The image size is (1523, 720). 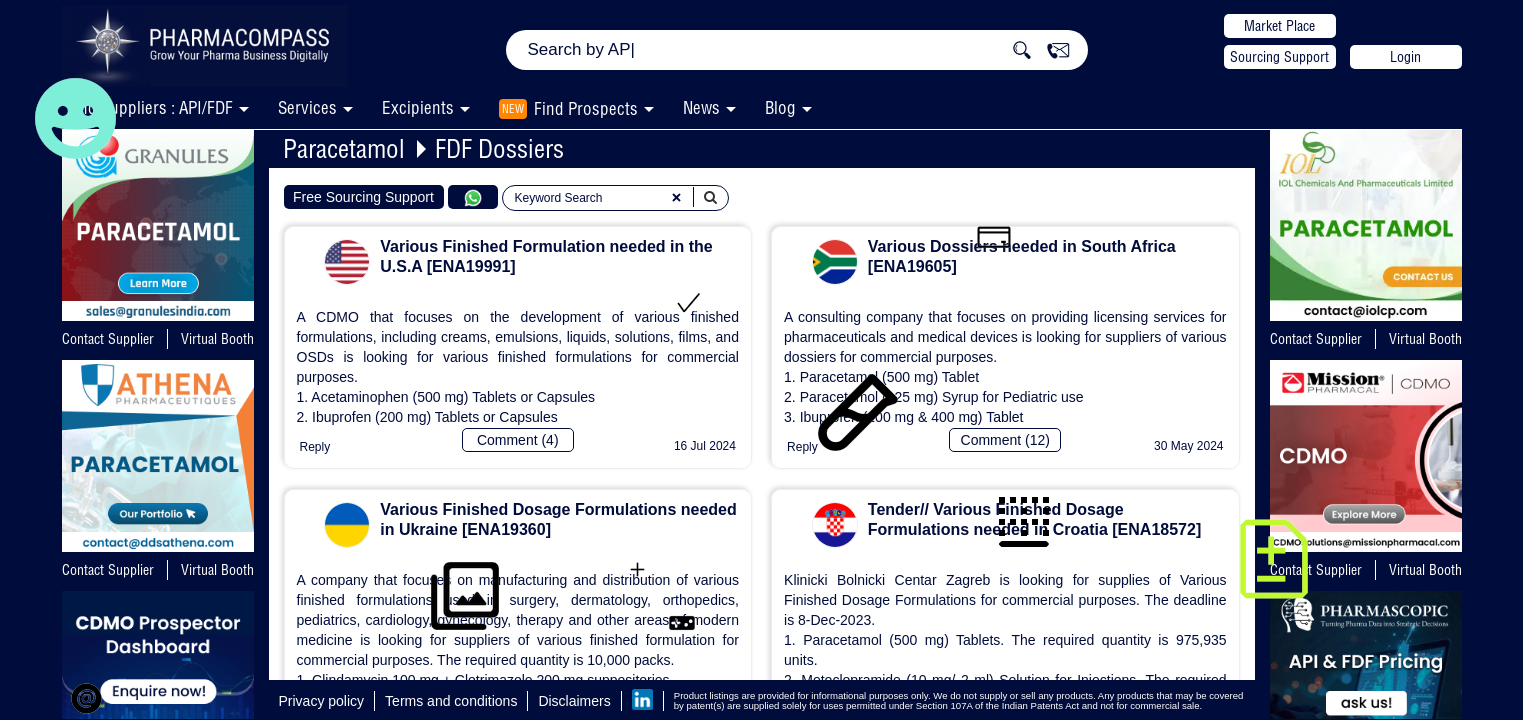 What do you see at coordinates (994, 236) in the screenshot?
I see `manage payment methods` at bounding box center [994, 236].